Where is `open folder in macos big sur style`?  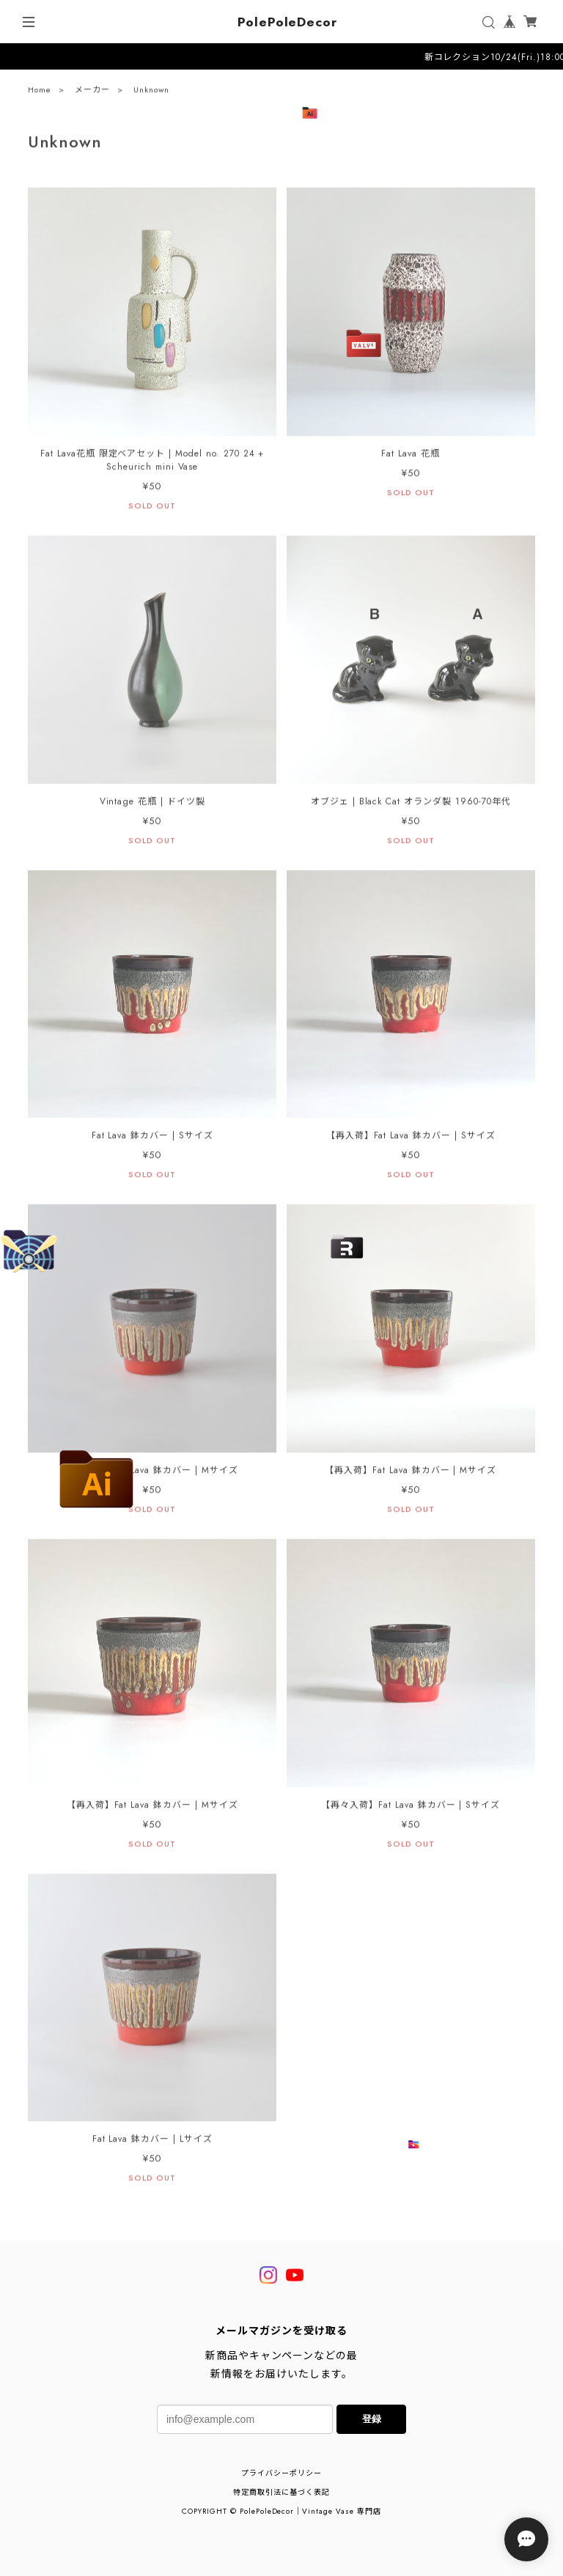
open folder in macos big sur style is located at coordinates (413, 2145).